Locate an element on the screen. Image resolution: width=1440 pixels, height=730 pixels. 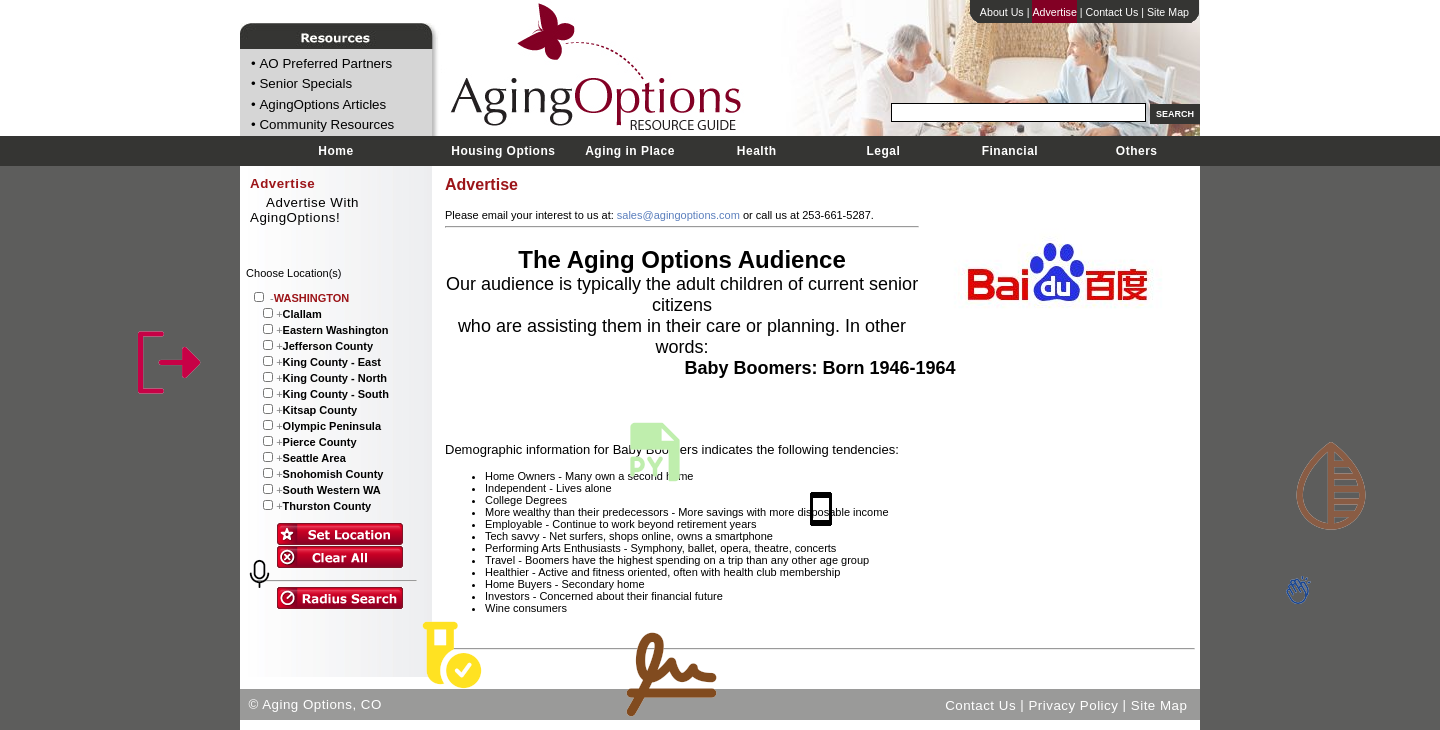
adjust opacity or transparency level is located at coordinates (1331, 489).